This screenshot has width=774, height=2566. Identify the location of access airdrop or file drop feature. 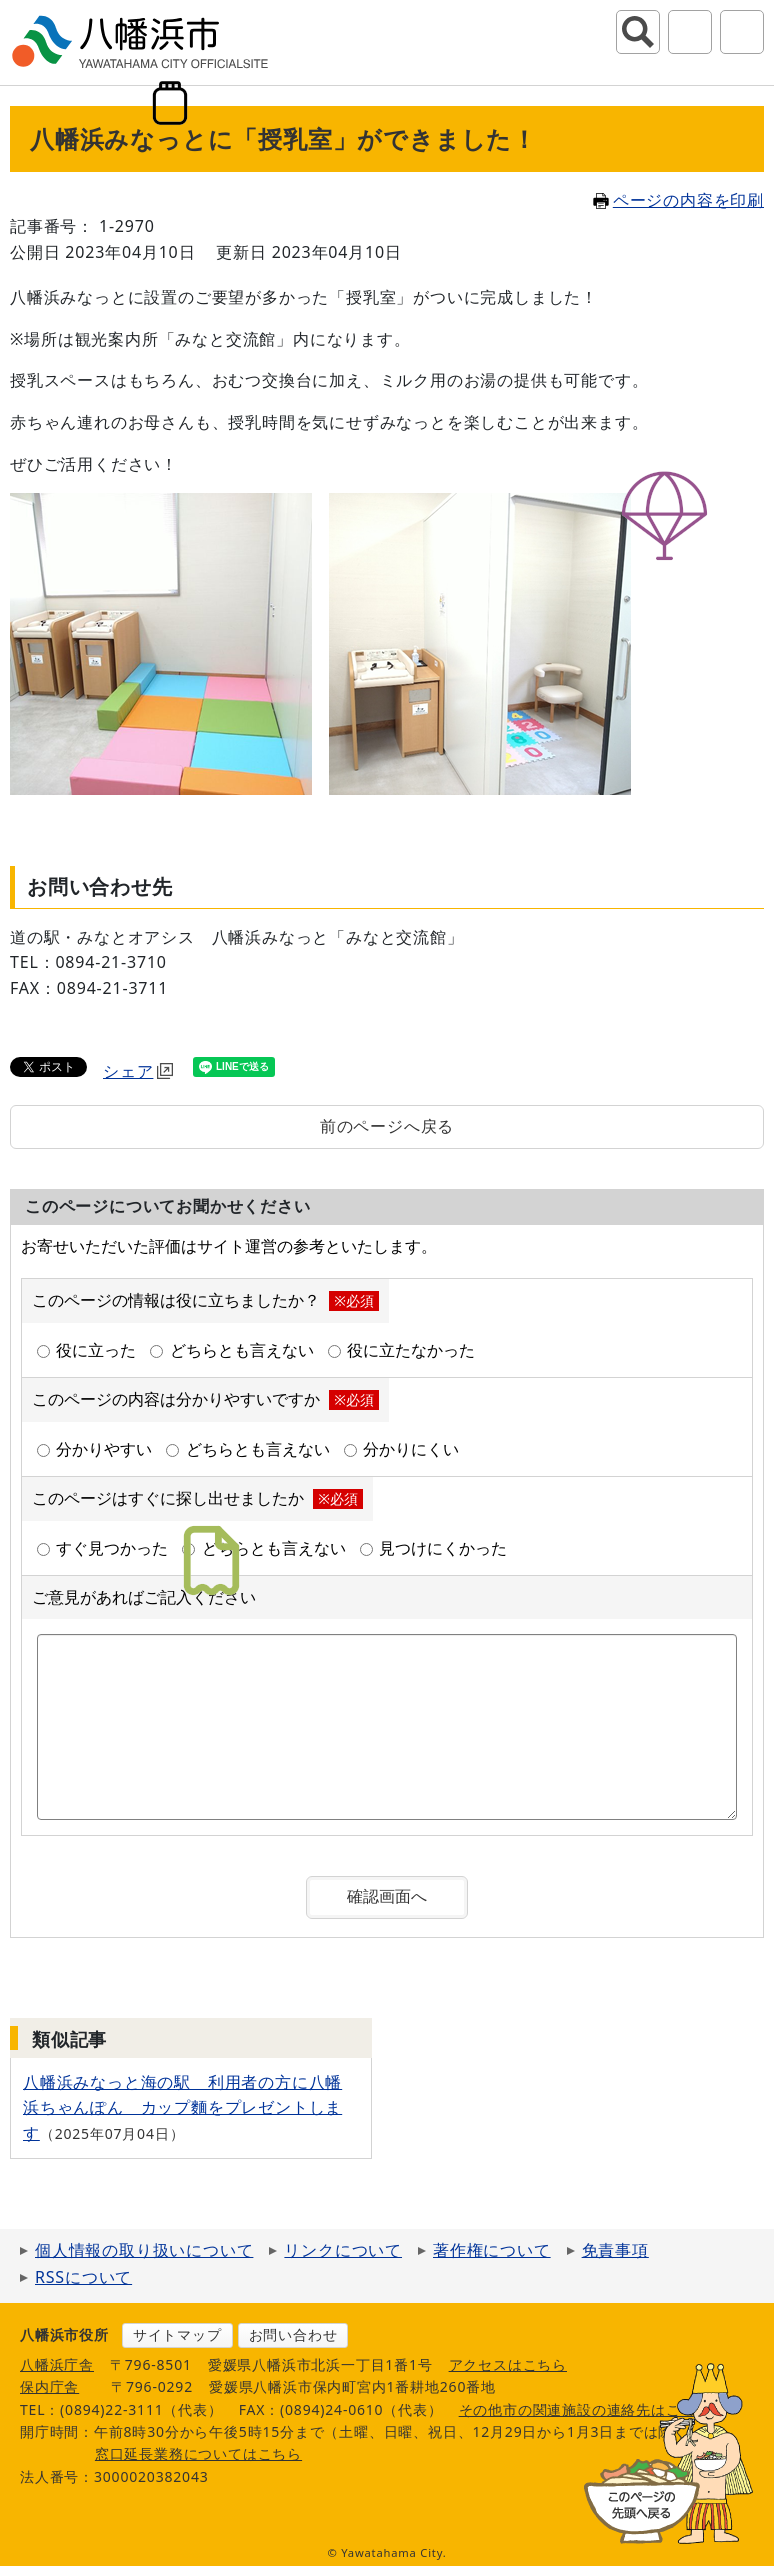
(664, 517).